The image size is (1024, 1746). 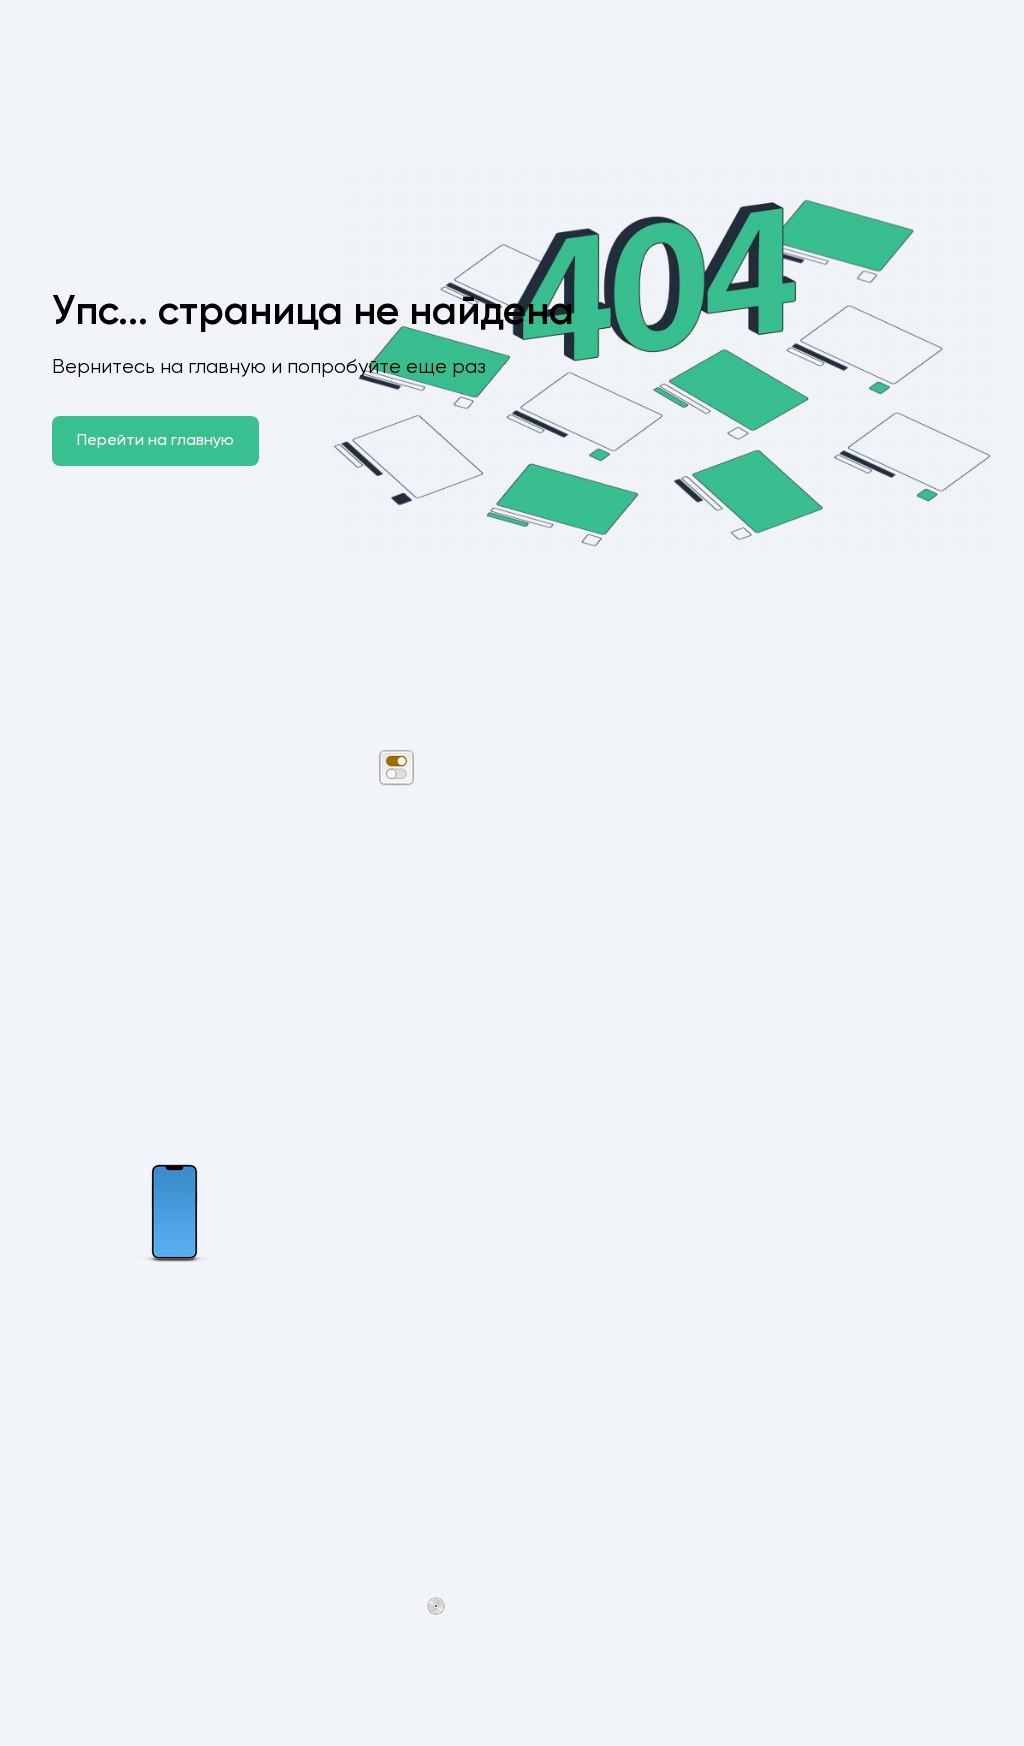 I want to click on unmount or eject a DVD disc, so click(x=436, y=1606).